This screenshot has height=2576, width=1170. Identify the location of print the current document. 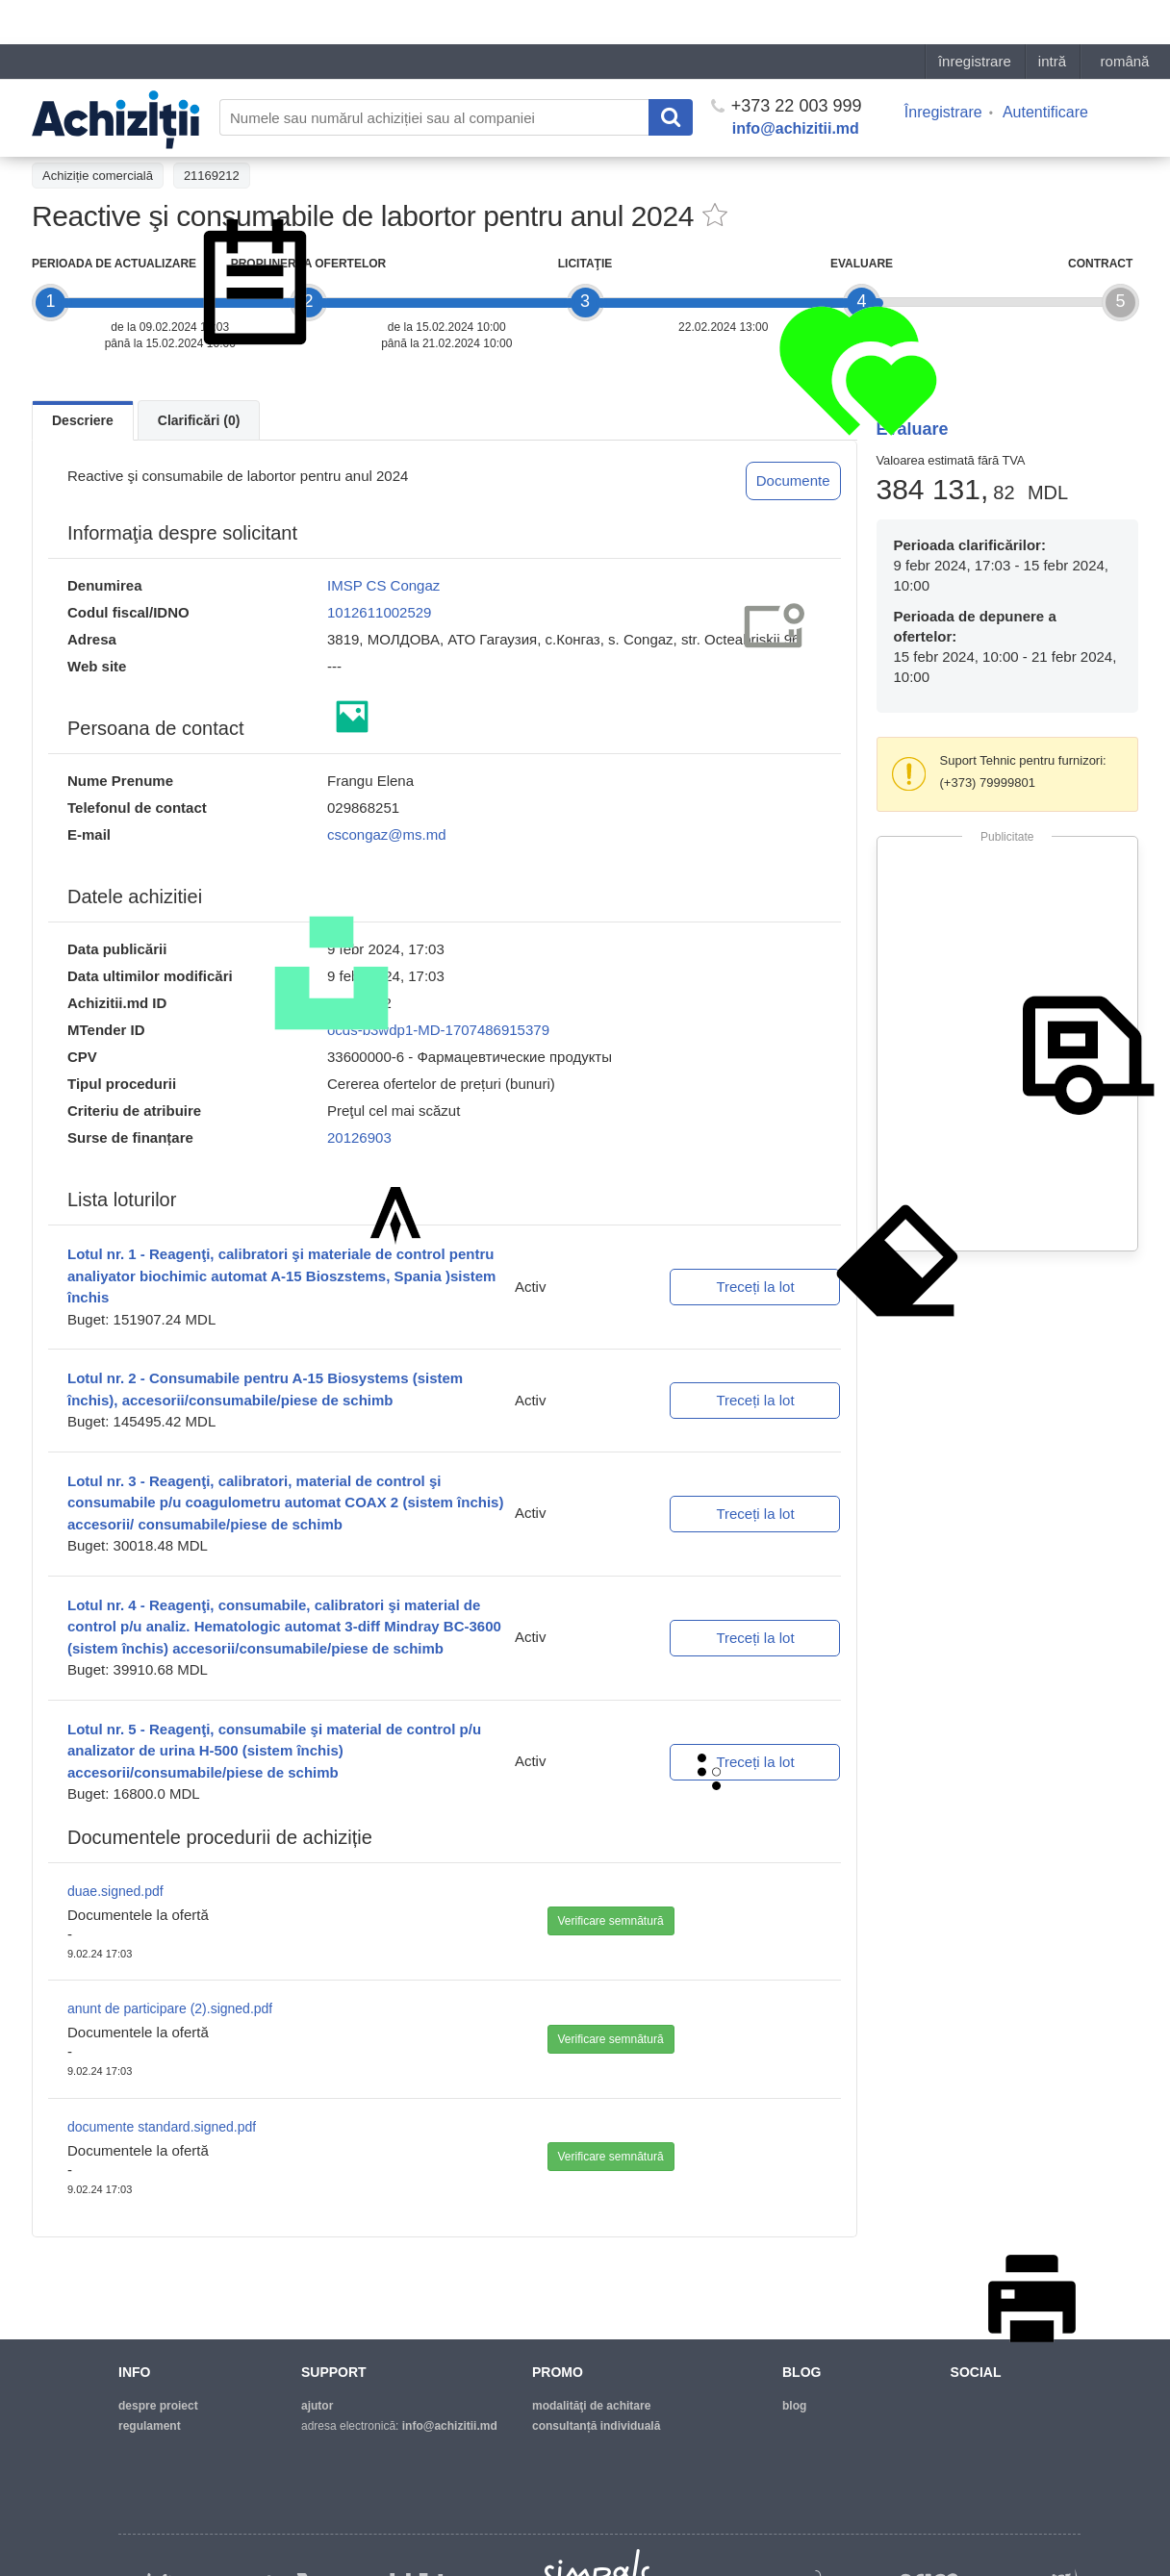
(1031, 2298).